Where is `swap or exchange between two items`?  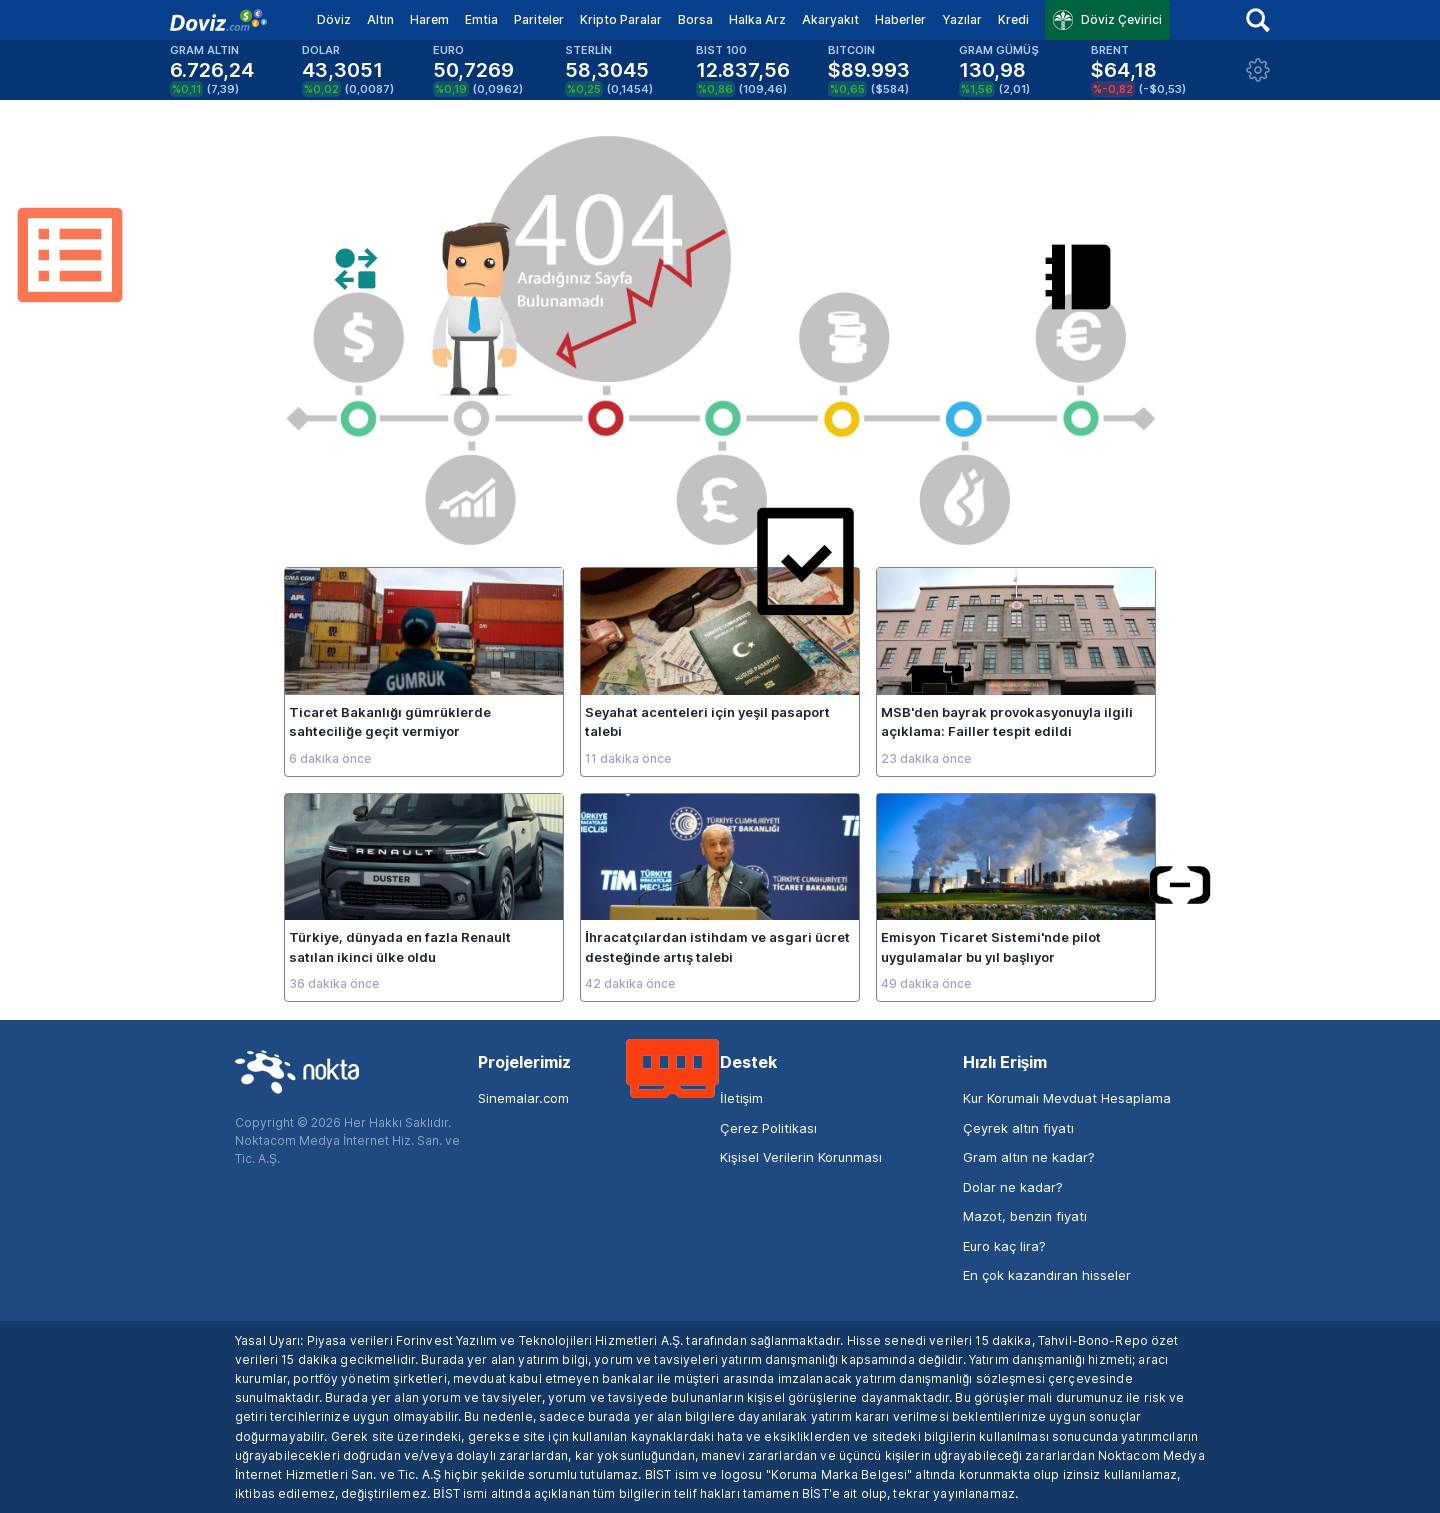
swap or exchange between two items is located at coordinates (356, 269).